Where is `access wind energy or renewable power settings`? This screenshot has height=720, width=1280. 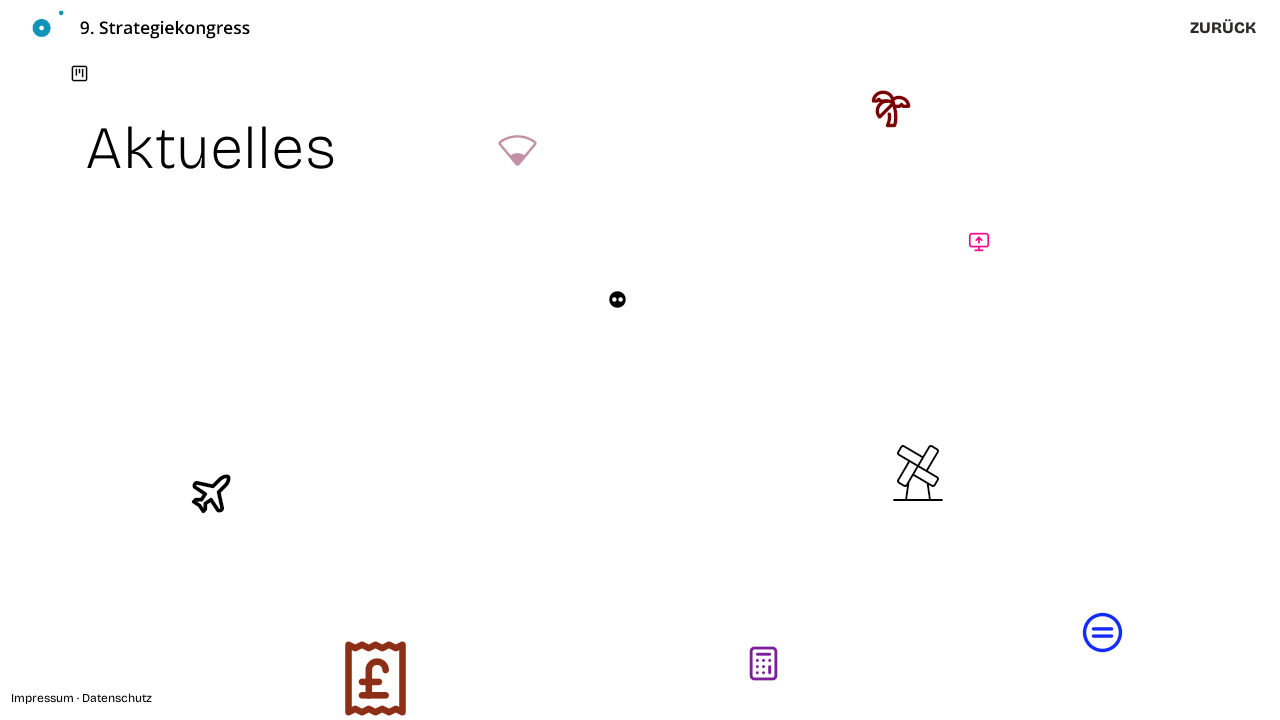 access wind energy or renewable power settings is located at coordinates (918, 474).